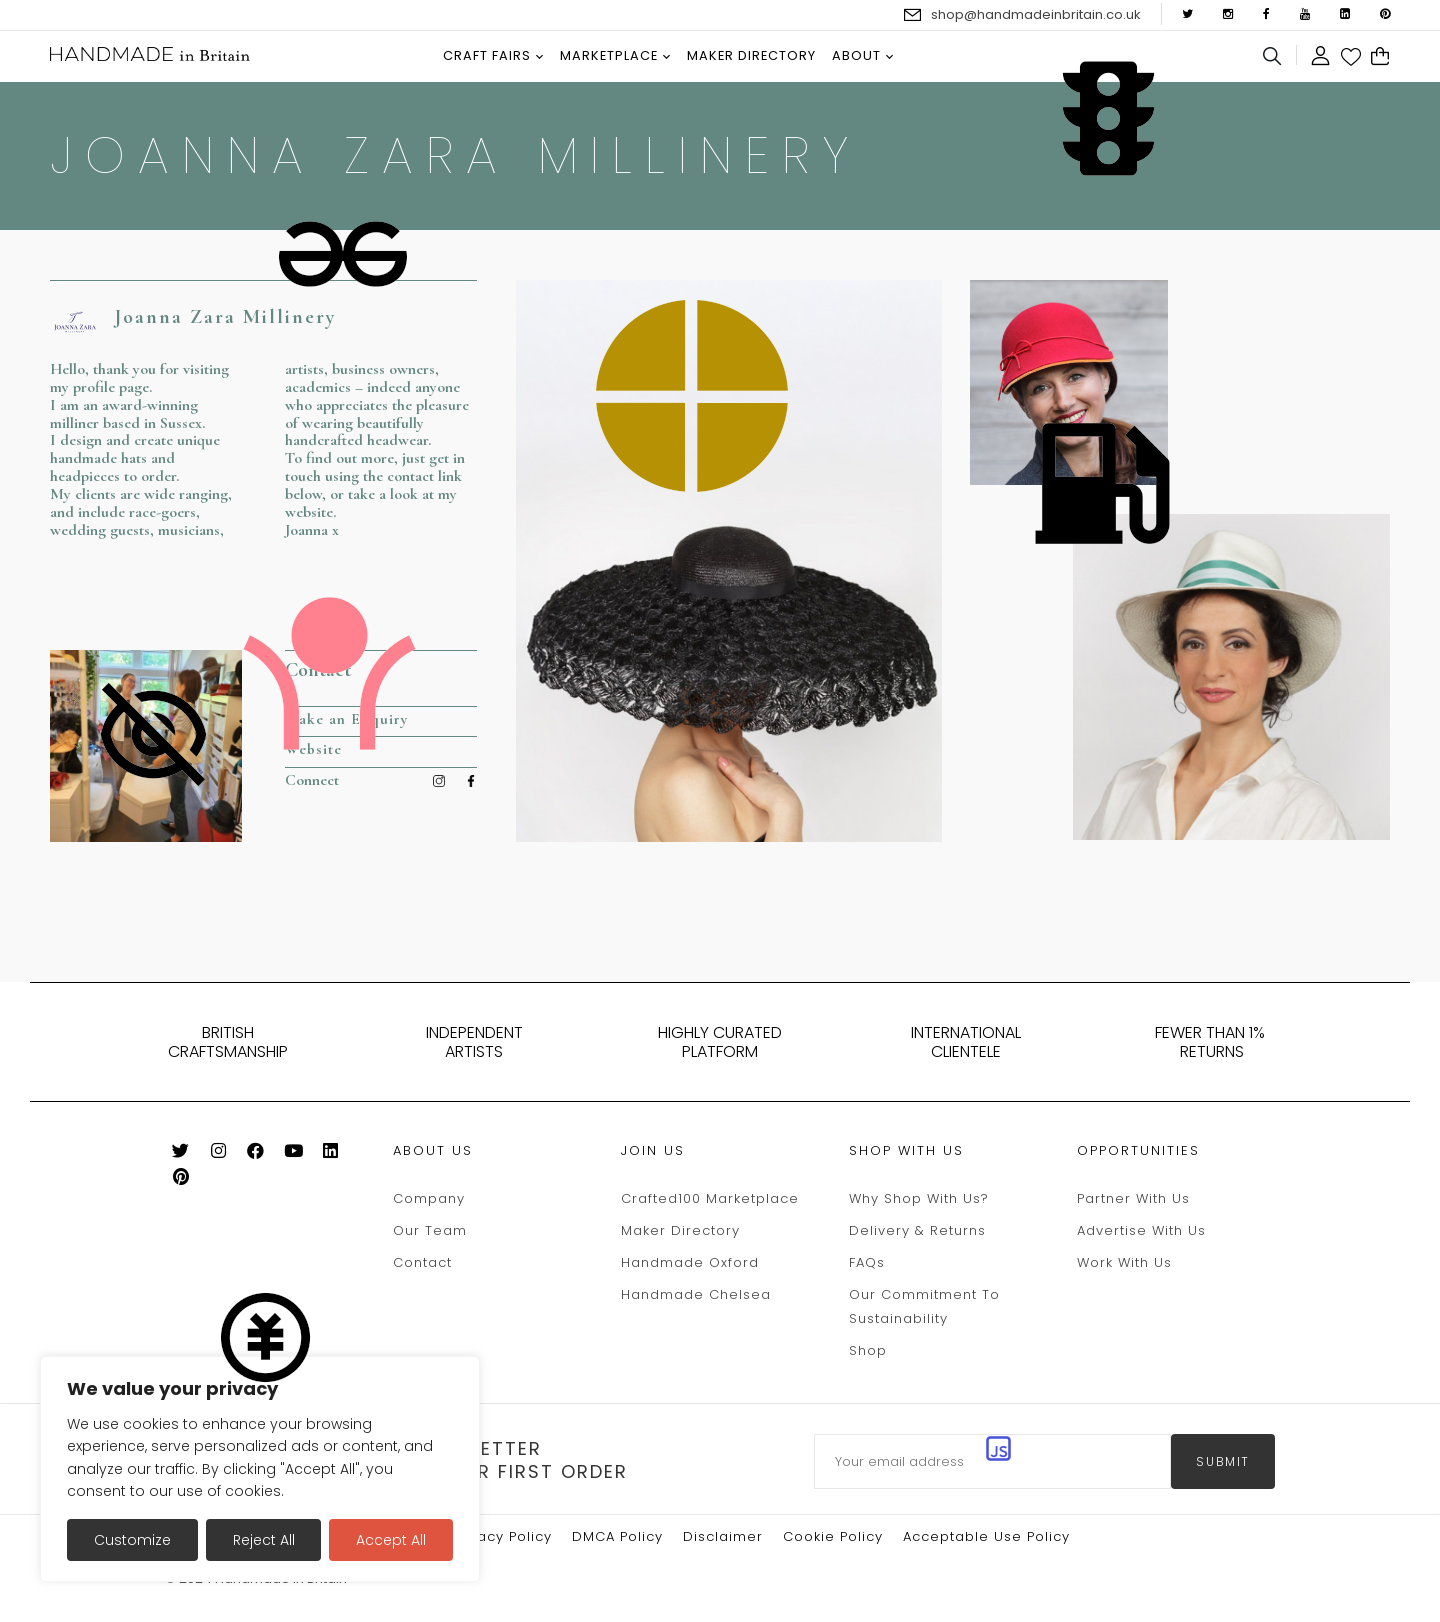 Image resolution: width=1440 pixels, height=1622 pixels. Describe the element at coordinates (998, 1448) in the screenshot. I see `indicates a JavaScript file or code component` at that location.